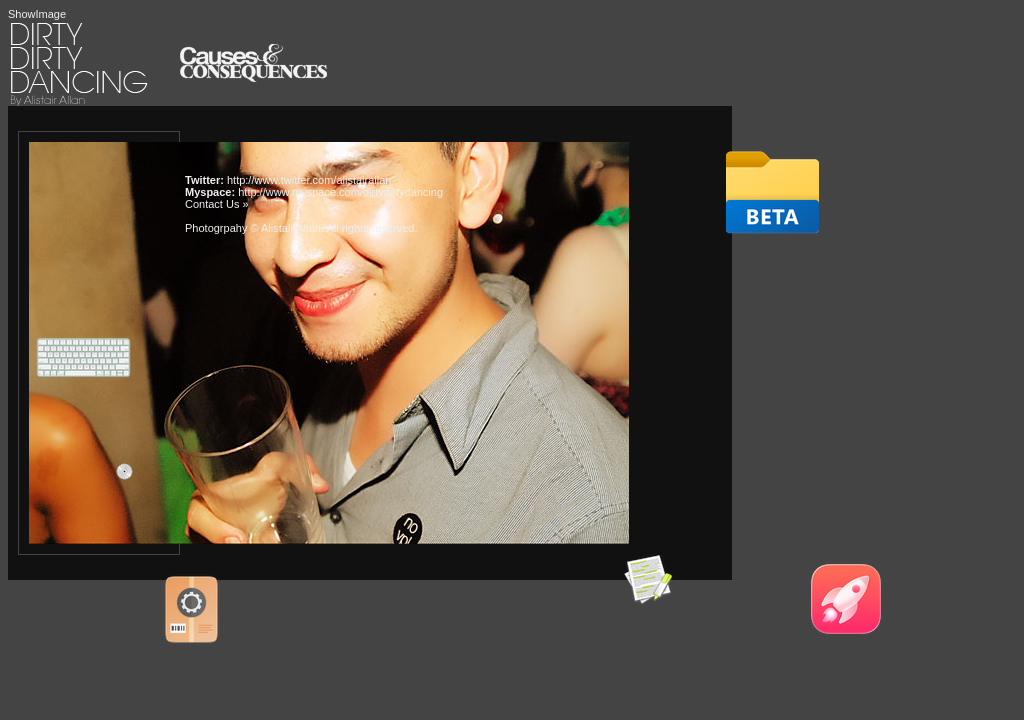 This screenshot has width=1024, height=720. What do you see at coordinates (83, 357) in the screenshot?
I see `bluetooth keyboard connected successfully` at bounding box center [83, 357].